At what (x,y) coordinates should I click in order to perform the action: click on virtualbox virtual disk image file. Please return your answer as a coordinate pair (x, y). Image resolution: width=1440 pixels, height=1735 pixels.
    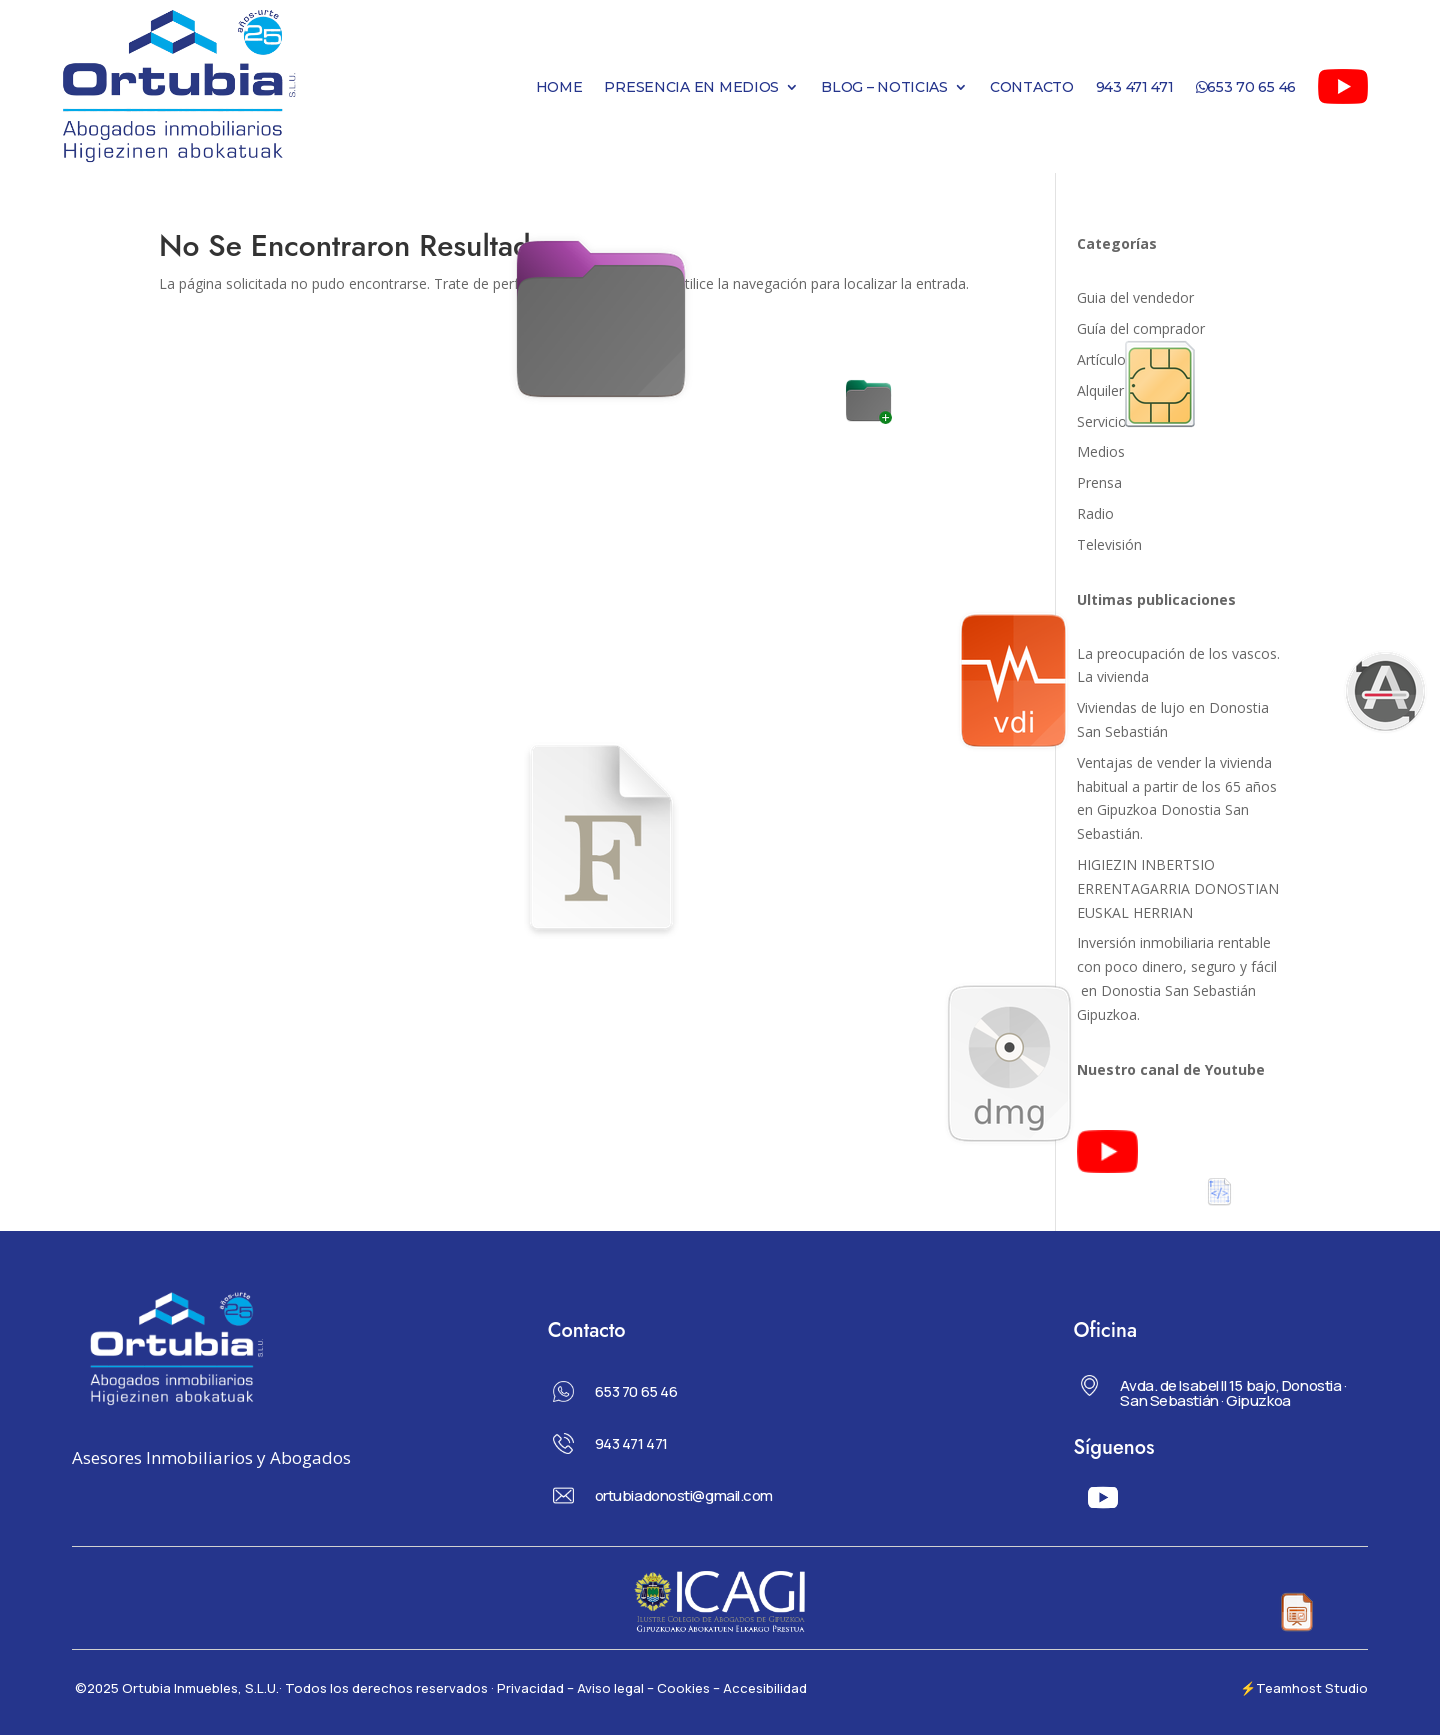
    Looking at the image, I should click on (1013, 680).